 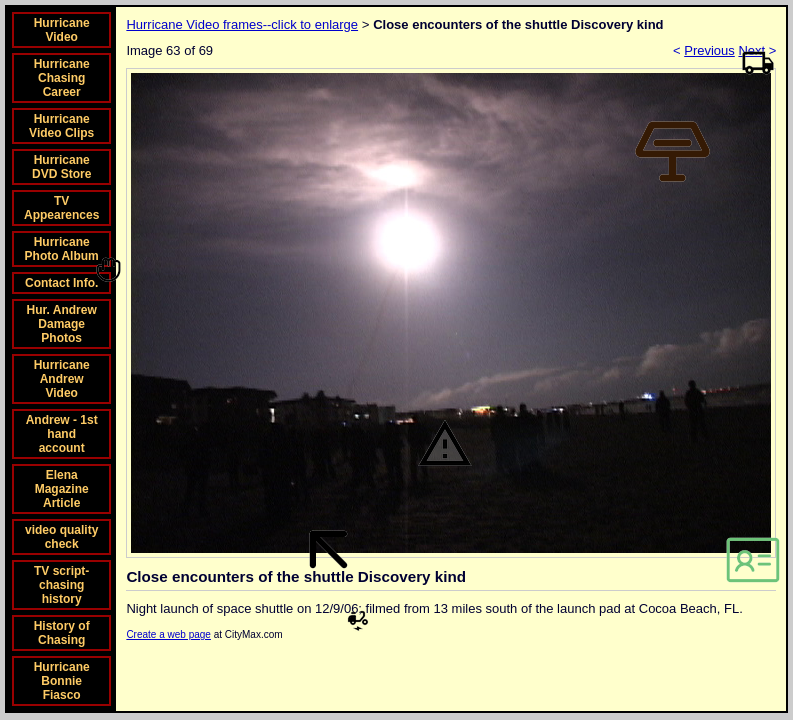 I want to click on drag to reorder or move an item, so click(x=108, y=266).